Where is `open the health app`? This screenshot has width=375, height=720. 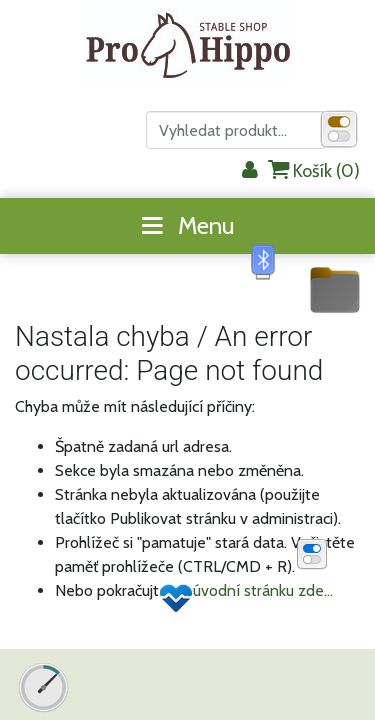 open the health app is located at coordinates (176, 598).